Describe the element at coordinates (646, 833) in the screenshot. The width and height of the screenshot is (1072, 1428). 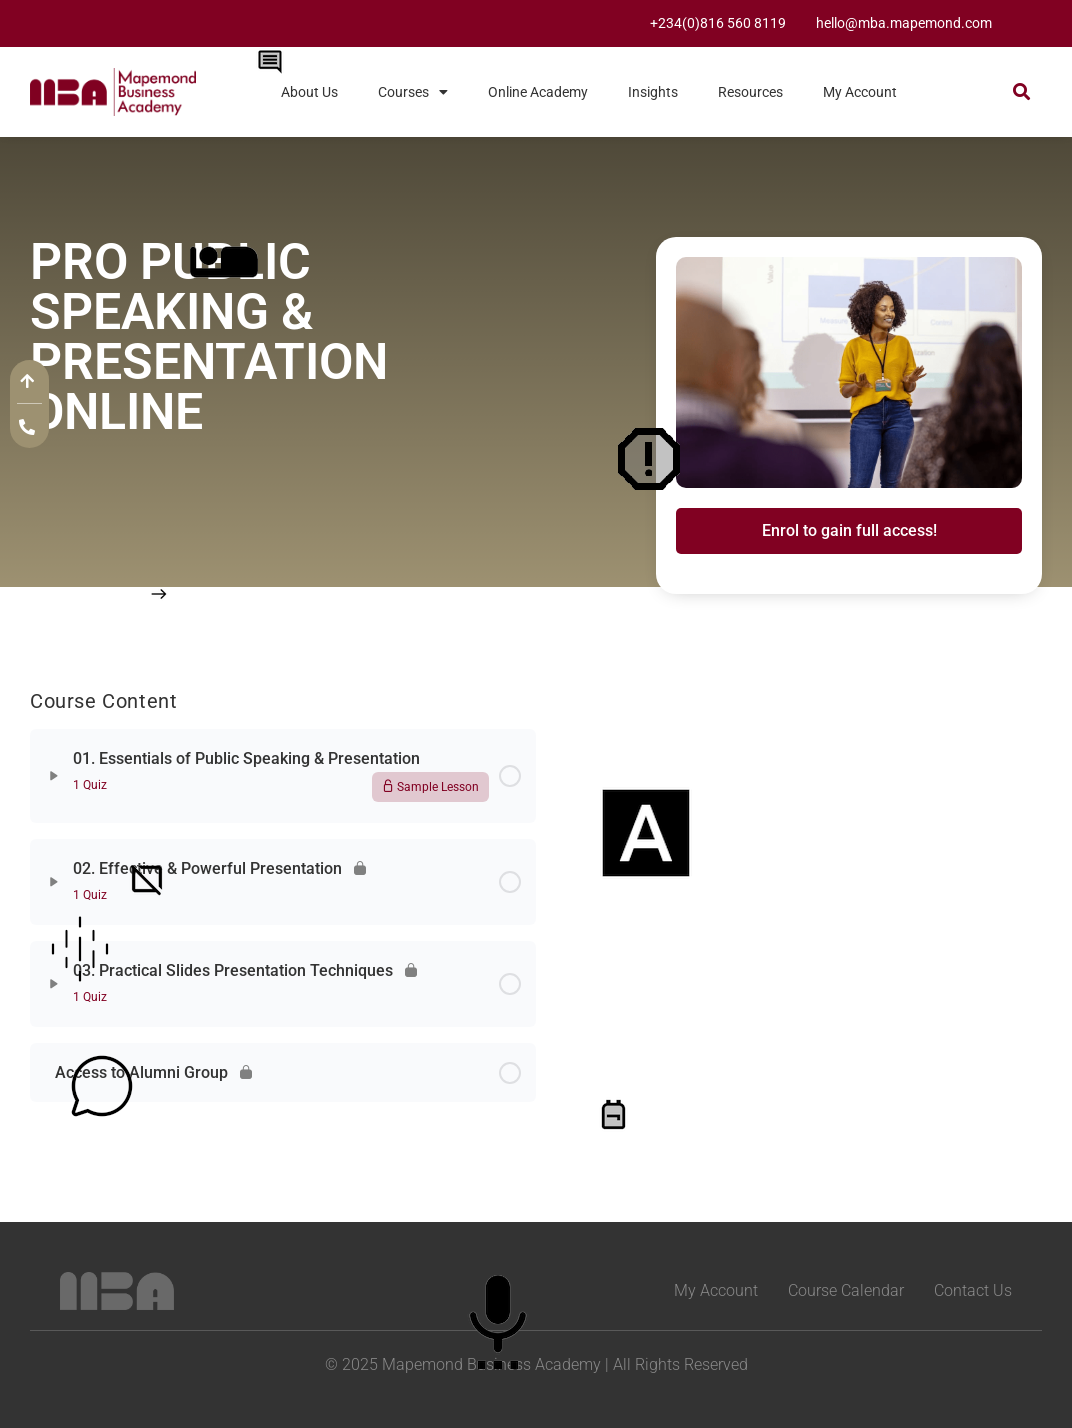
I see `download or install a new font` at that location.